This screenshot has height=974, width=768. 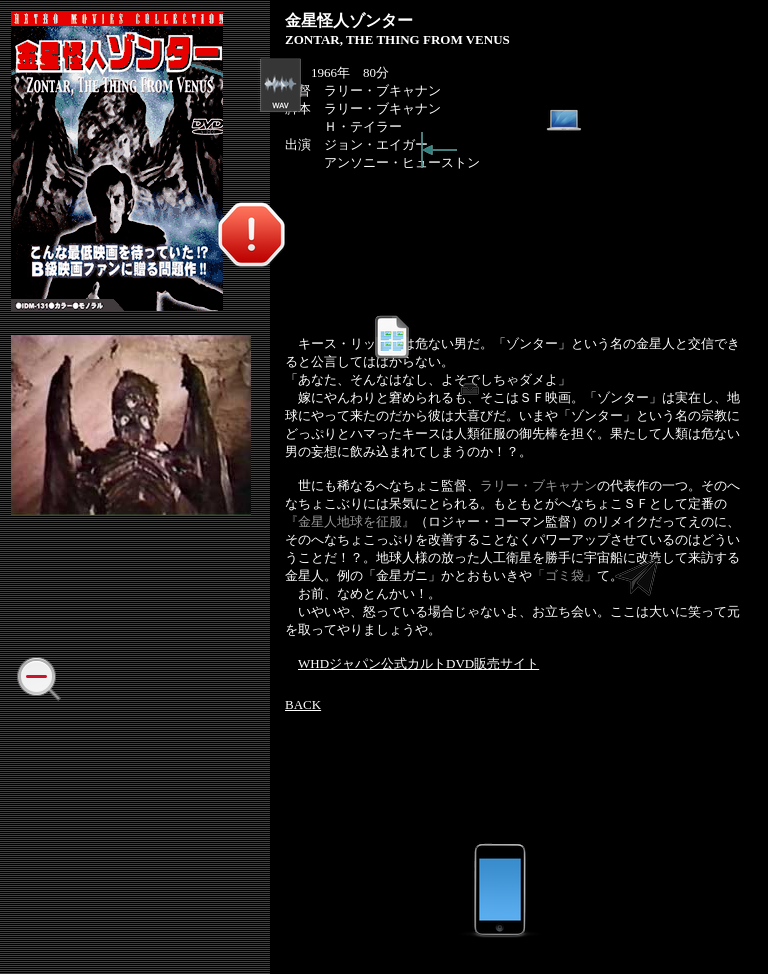 What do you see at coordinates (564, 119) in the screenshot?
I see `represents a powerbook g4 laptop device` at bounding box center [564, 119].